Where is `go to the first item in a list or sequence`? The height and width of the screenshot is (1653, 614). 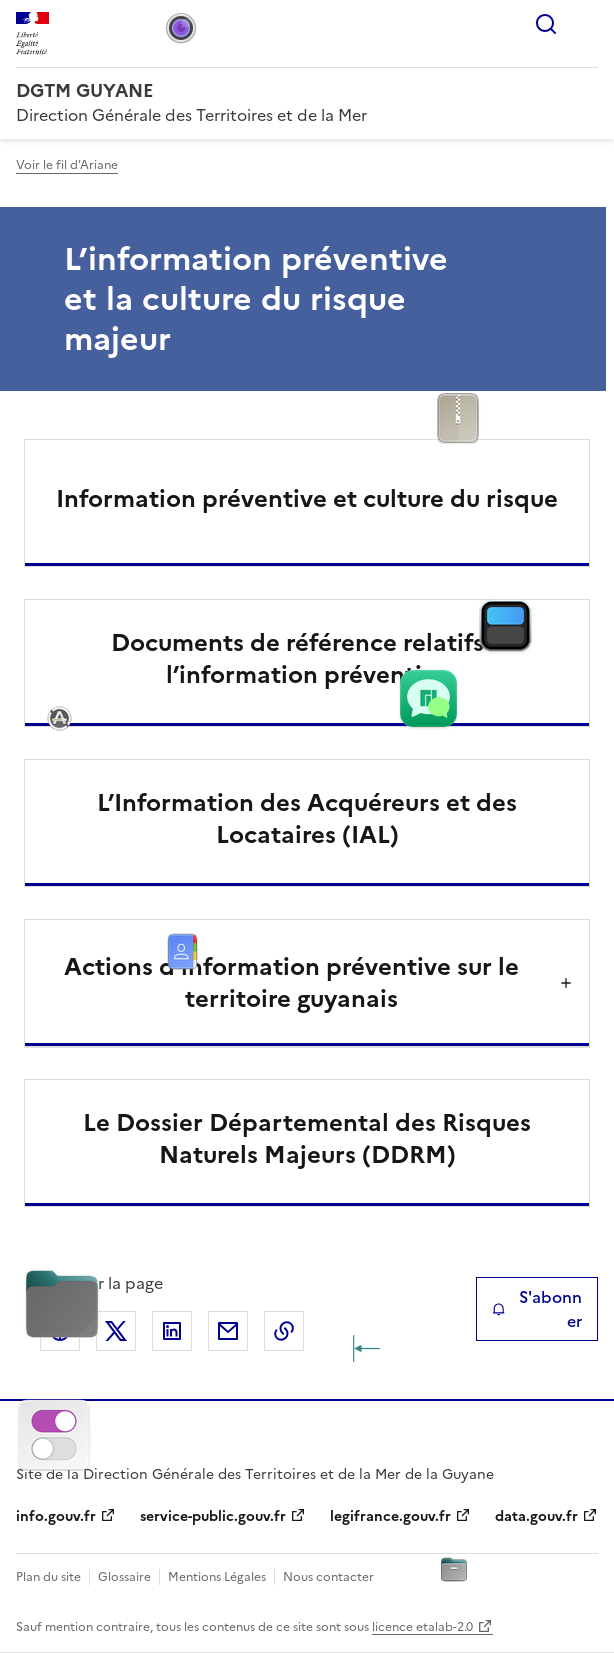
go to the first item in a list or sequence is located at coordinates (366, 1348).